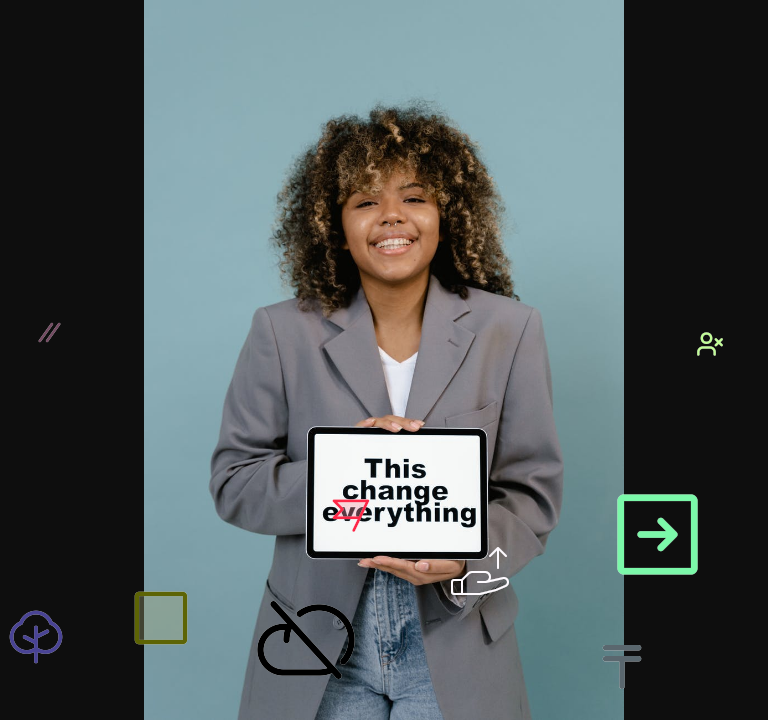  I want to click on indicates a separator or divider between elements, so click(49, 332).